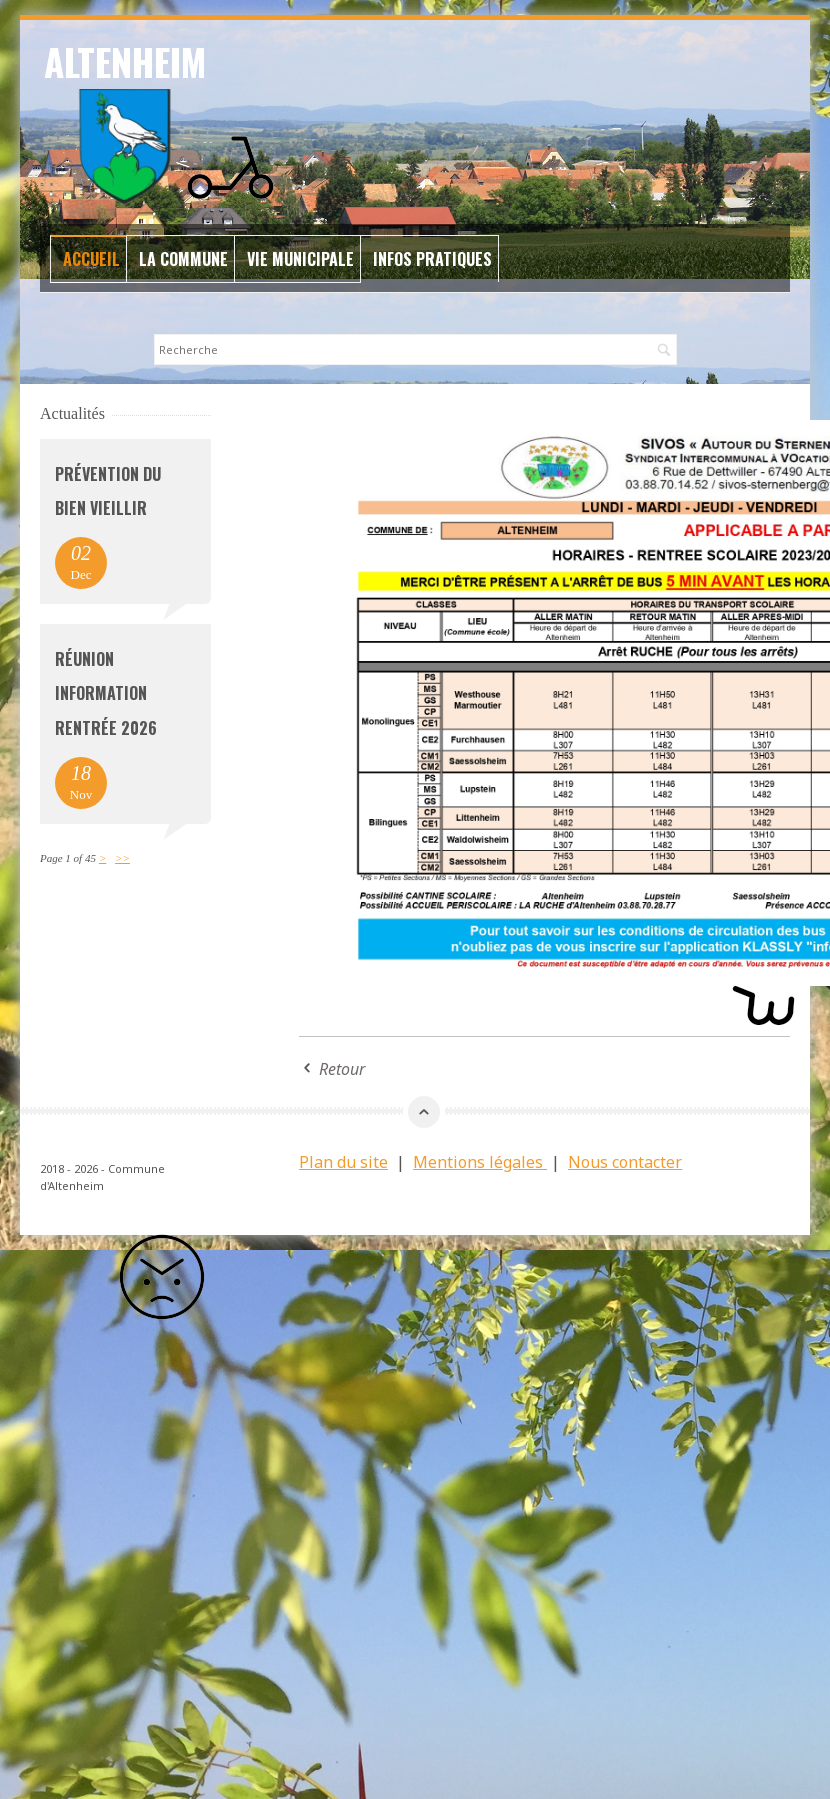 This screenshot has width=830, height=1799. Describe the element at coordinates (230, 170) in the screenshot. I see `select scooter as transportation mode` at that location.